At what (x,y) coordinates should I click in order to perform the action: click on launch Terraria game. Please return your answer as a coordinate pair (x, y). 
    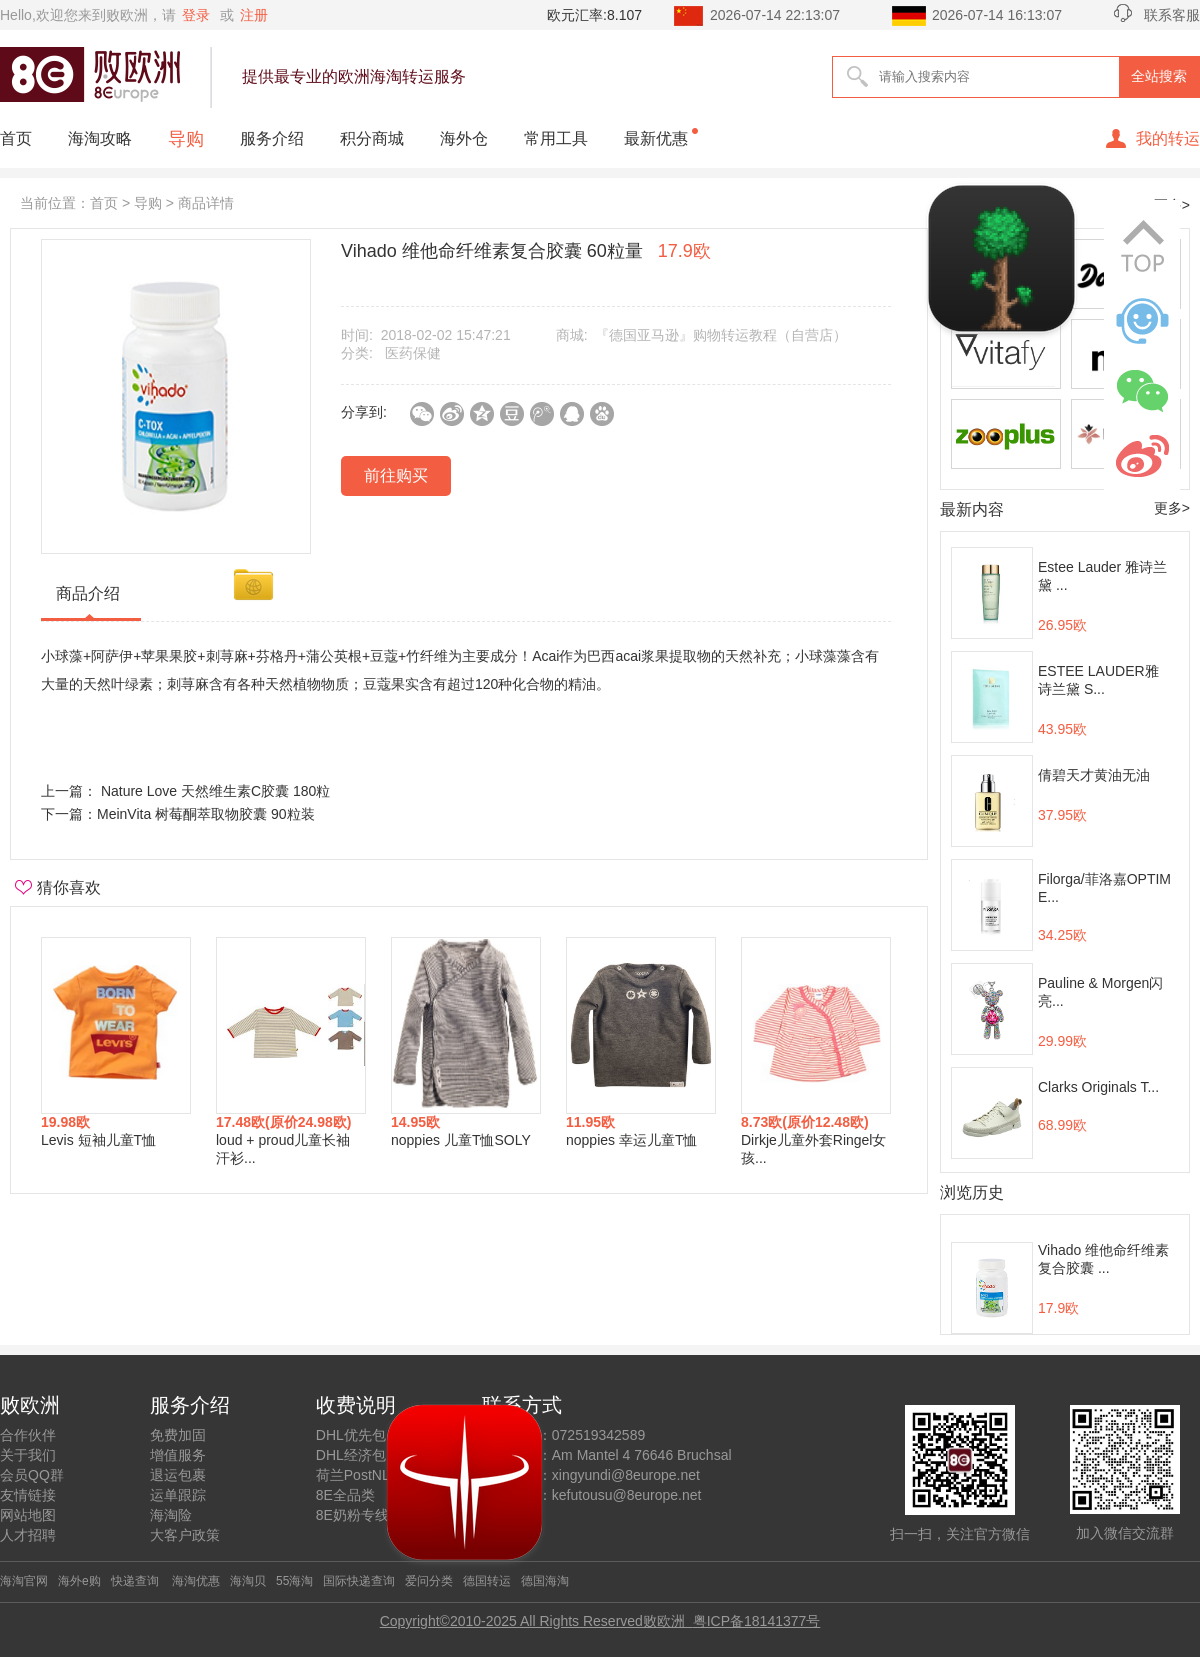
    Looking at the image, I should click on (1001, 258).